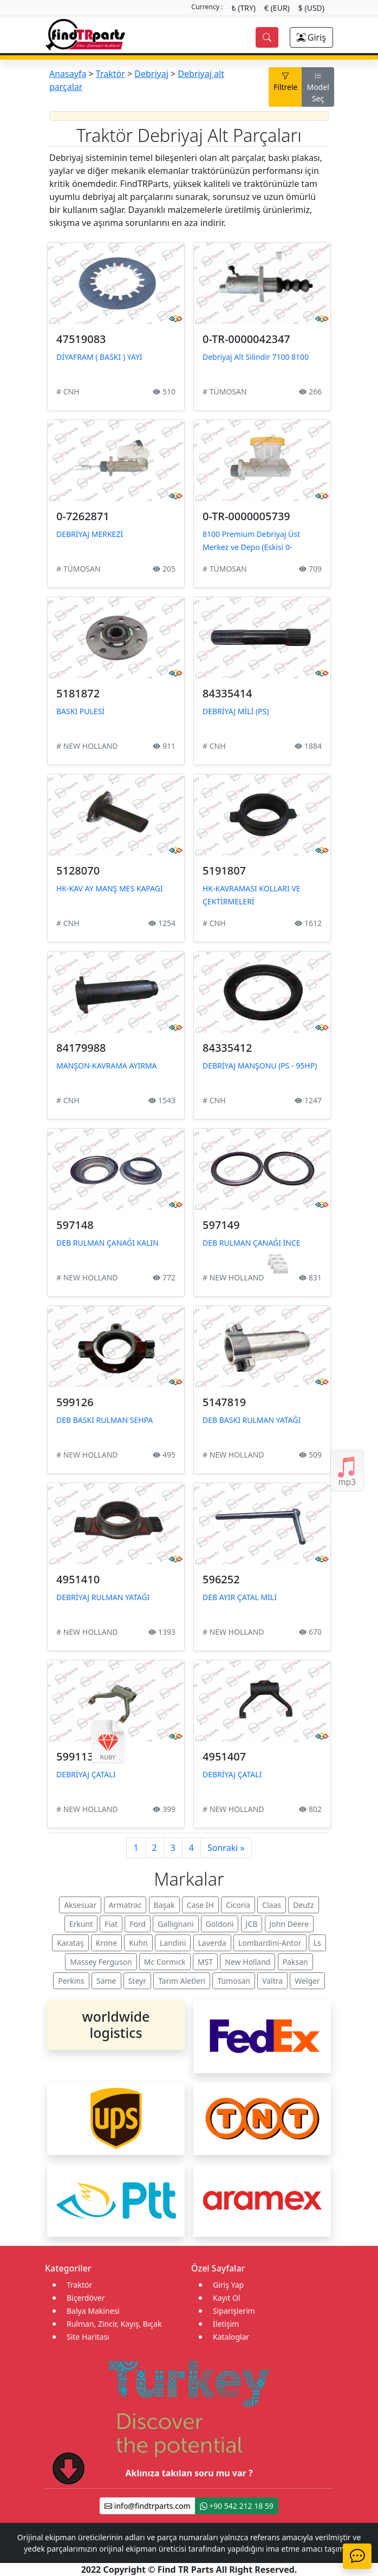 The image size is (378, 2576). I want to click on ruby programming language source file, so click(108, 1742).